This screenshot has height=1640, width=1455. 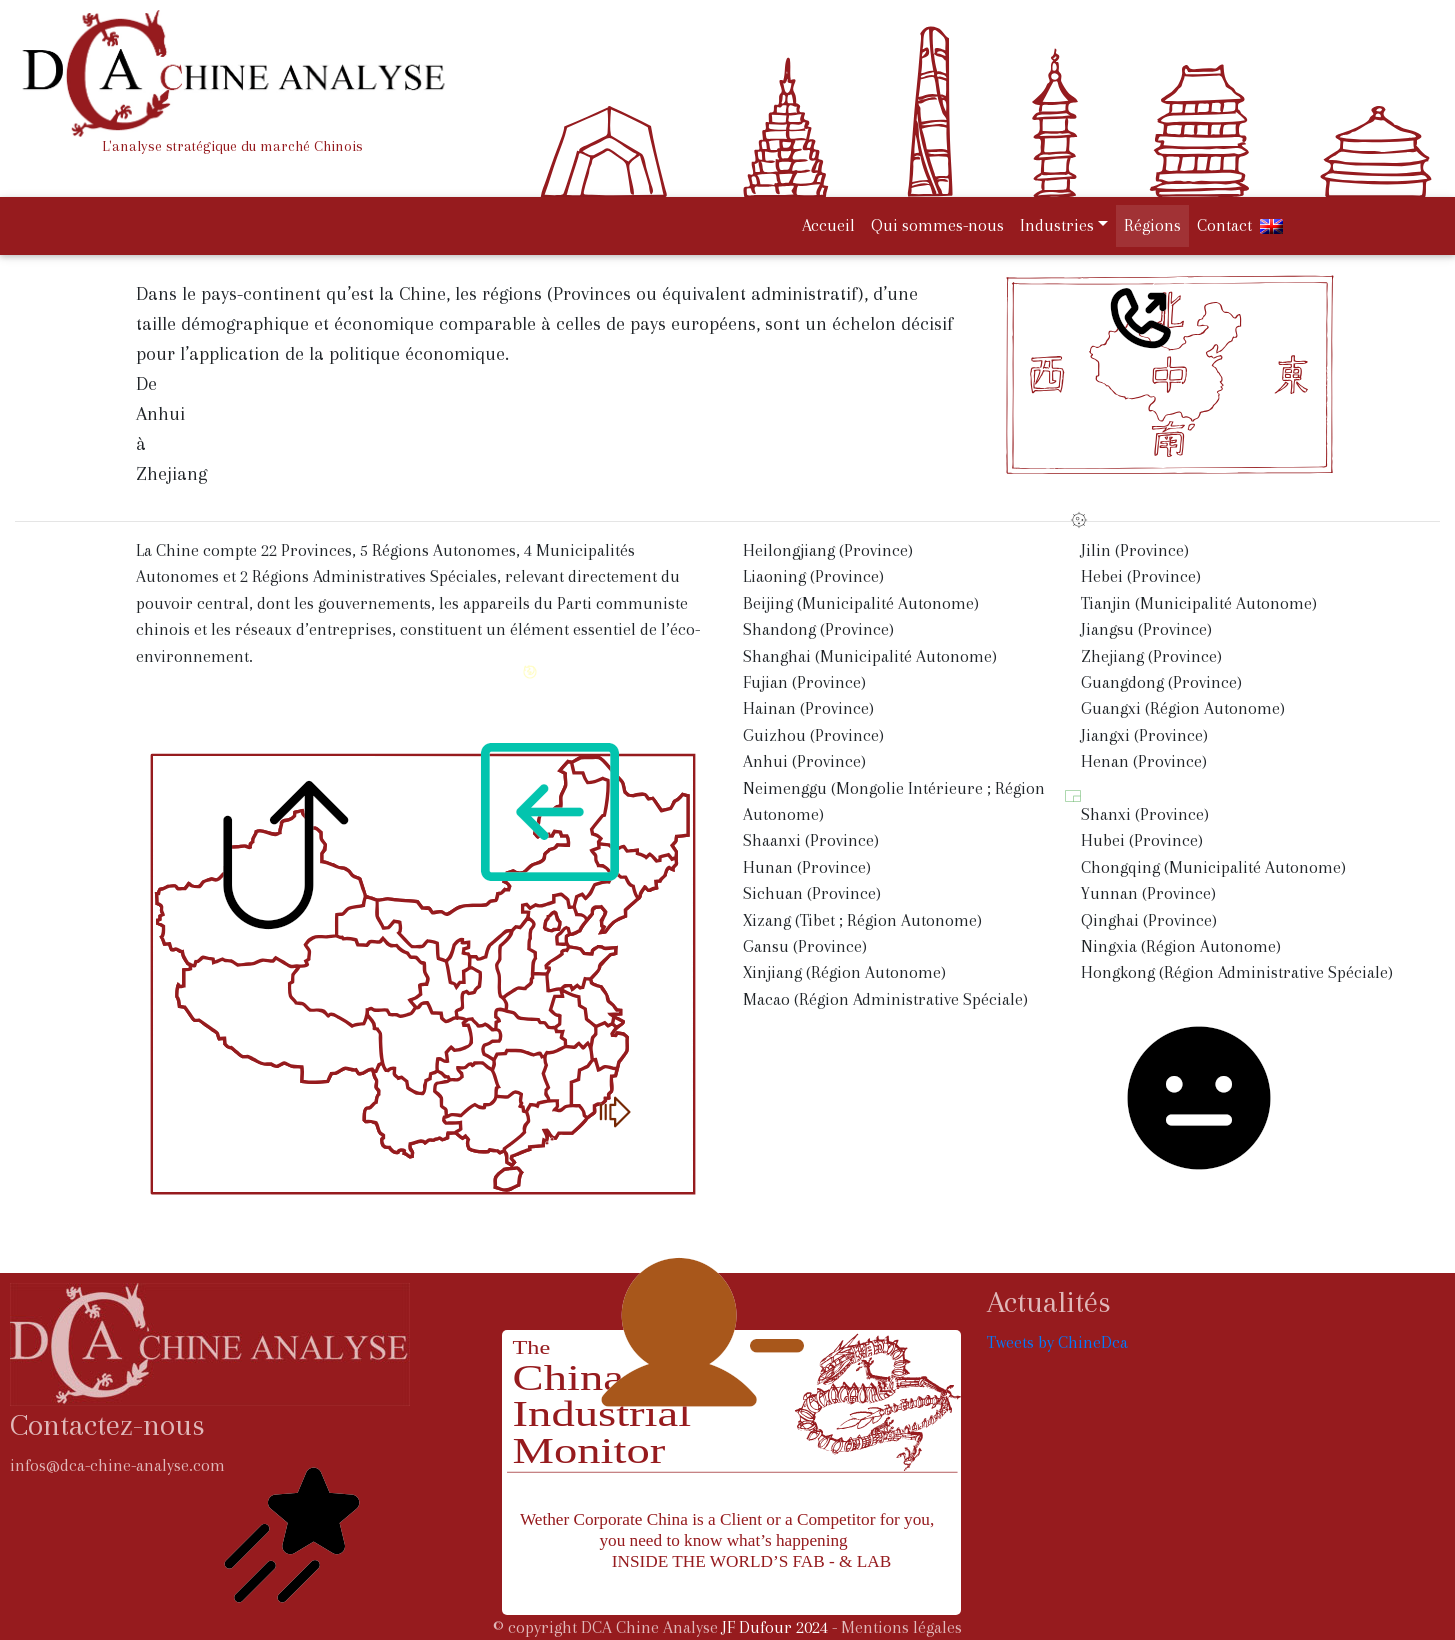 I want to click on go back to the previous screen, so click(x=550, y=812).